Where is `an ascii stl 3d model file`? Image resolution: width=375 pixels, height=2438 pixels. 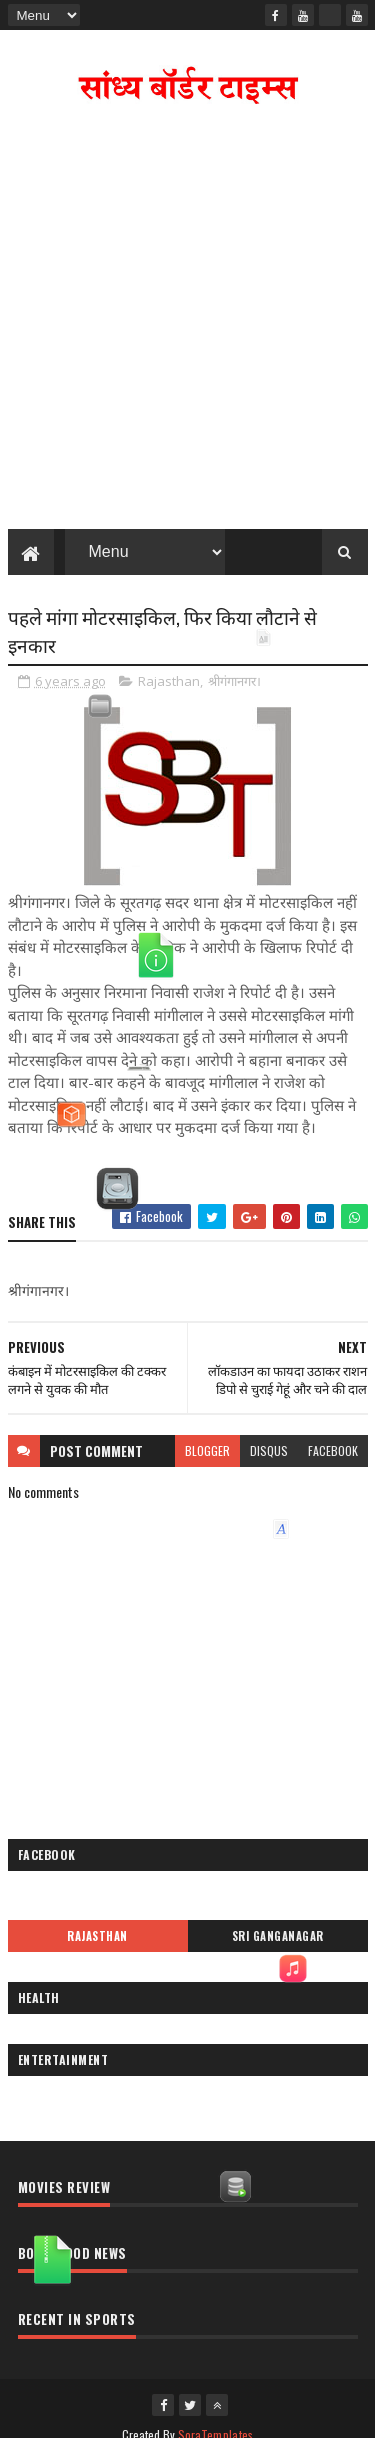
an ascii stl 3d model file is located at coordinates (71, 1113).